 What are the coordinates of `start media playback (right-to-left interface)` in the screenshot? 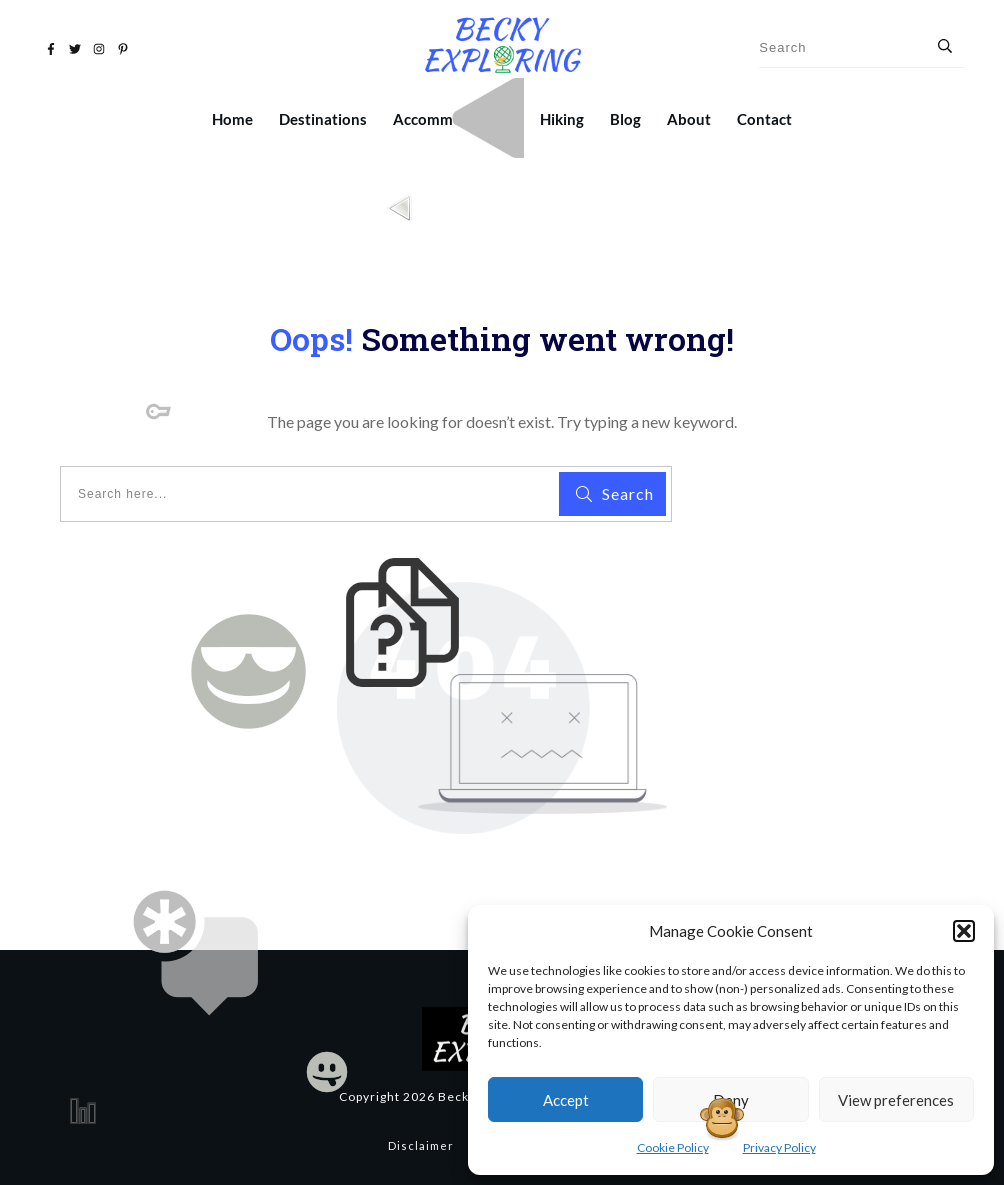 It's located at (399, 208).